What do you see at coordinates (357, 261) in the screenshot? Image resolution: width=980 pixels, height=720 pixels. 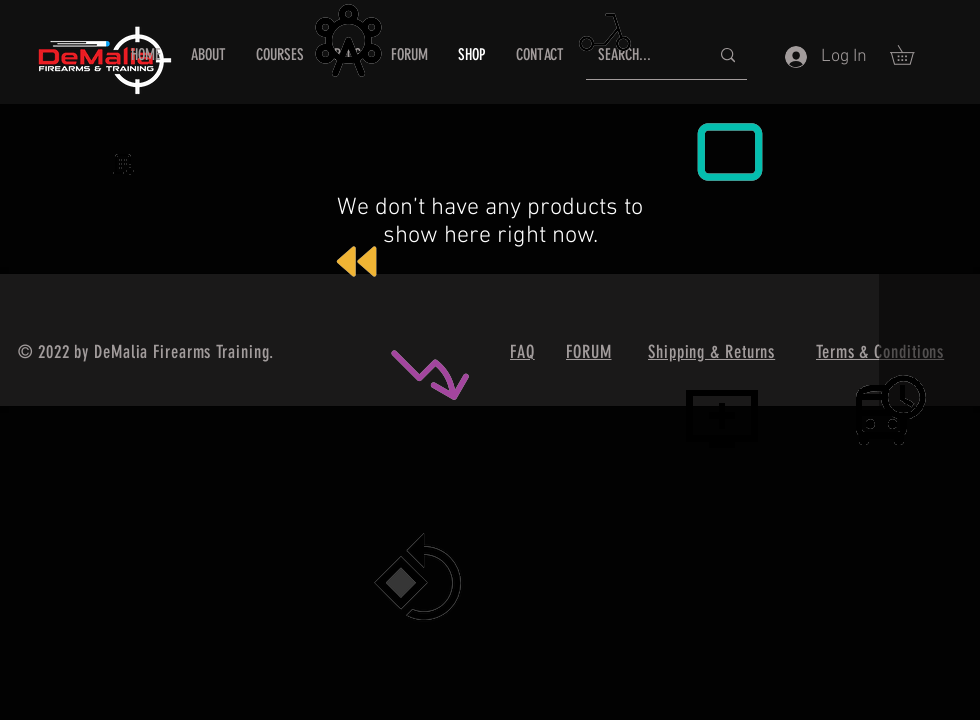 I see `go to previous track` at bounding box center [357, 261].